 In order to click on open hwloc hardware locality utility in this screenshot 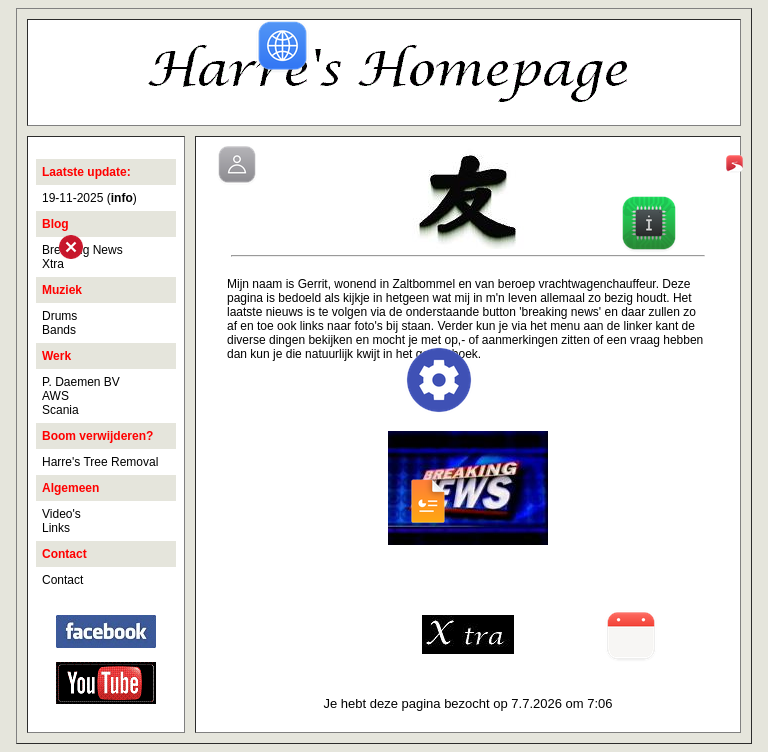, I will do `click(649, 223)`.